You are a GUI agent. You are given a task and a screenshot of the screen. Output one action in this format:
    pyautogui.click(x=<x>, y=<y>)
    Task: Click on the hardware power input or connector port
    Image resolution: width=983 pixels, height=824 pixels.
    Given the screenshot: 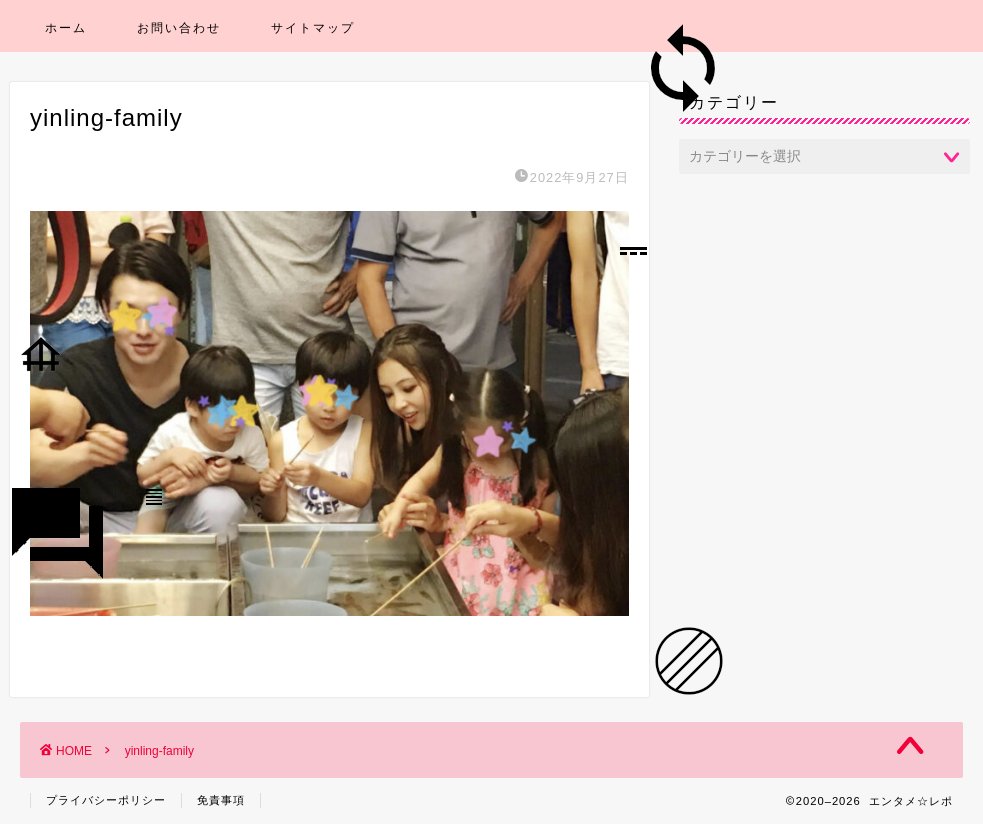 What is the action you would take?
    pyautogui.click(x=634, y=251)
    